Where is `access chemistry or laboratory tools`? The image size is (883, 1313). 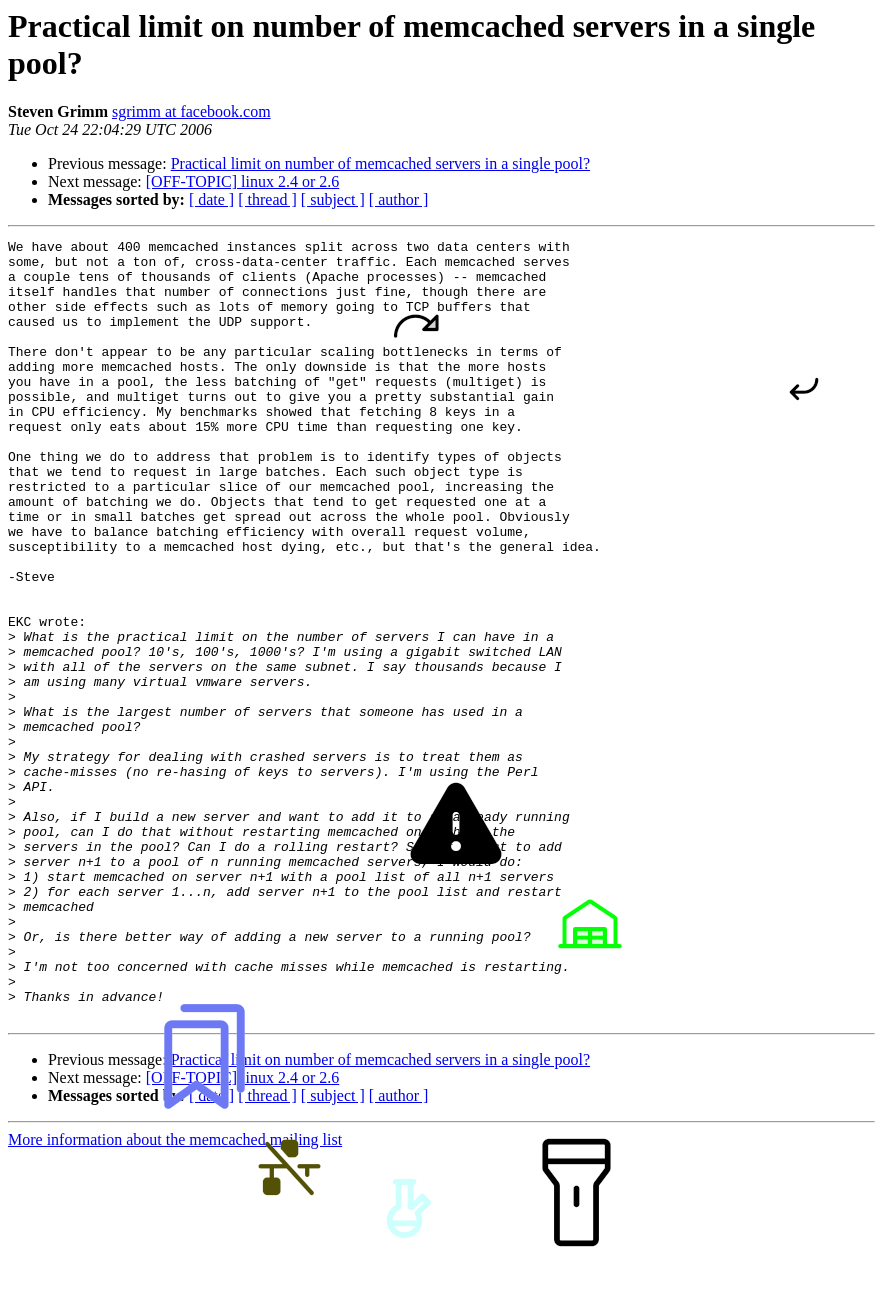 access chemistry or laboratory tools is located at coordinates (407, 1208).